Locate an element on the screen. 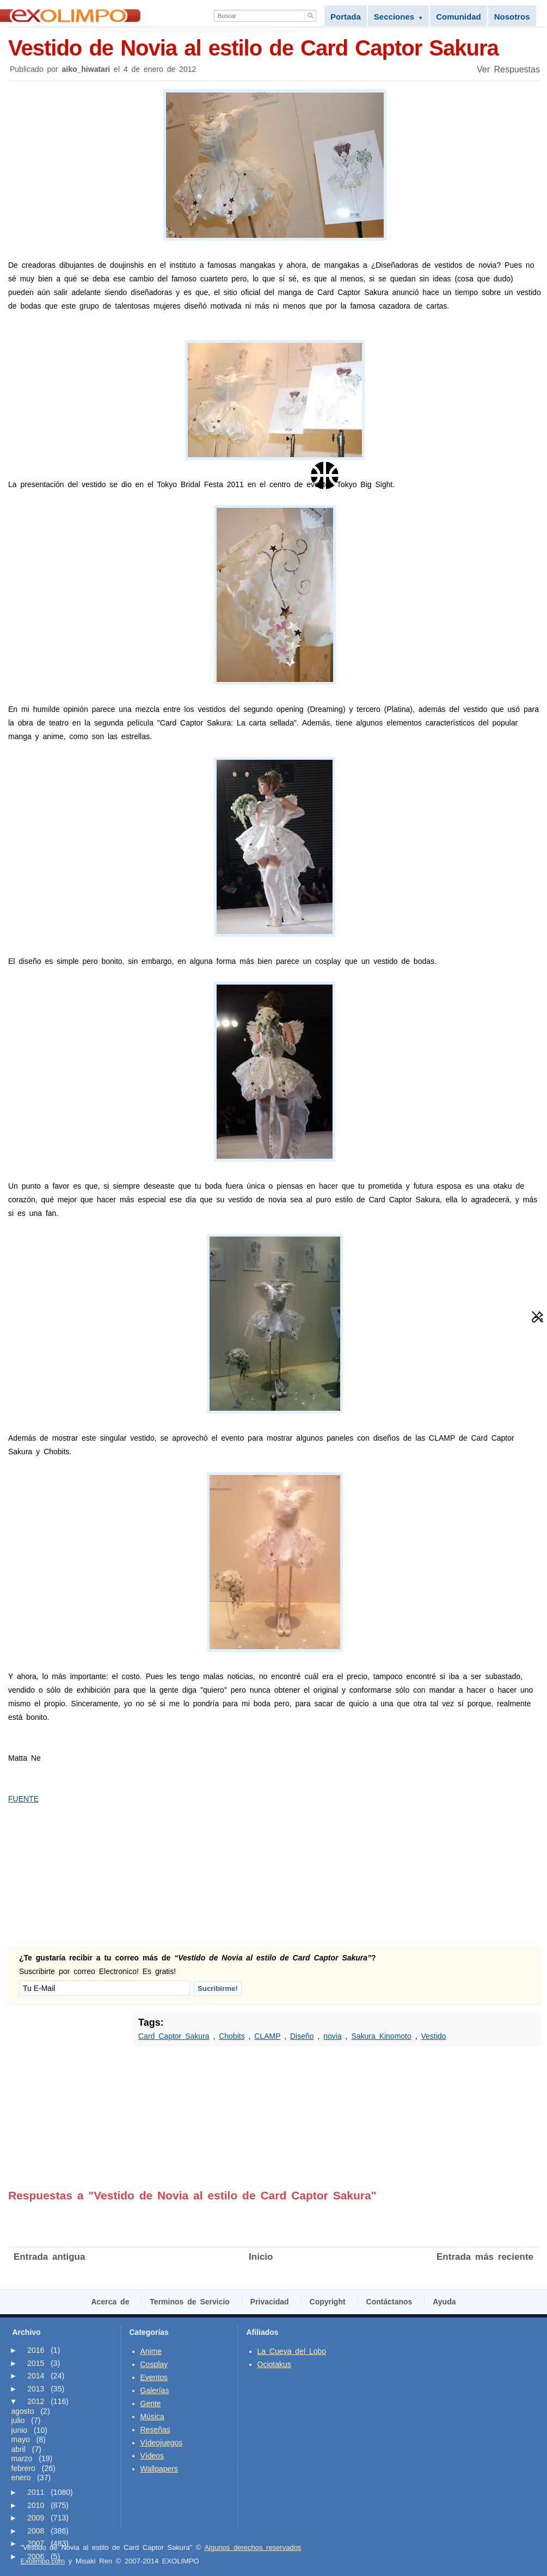 Image resolution: width=547 pixels, height=2576 pixels. access basketball scores or sports content is located at coordinates (324, 475).